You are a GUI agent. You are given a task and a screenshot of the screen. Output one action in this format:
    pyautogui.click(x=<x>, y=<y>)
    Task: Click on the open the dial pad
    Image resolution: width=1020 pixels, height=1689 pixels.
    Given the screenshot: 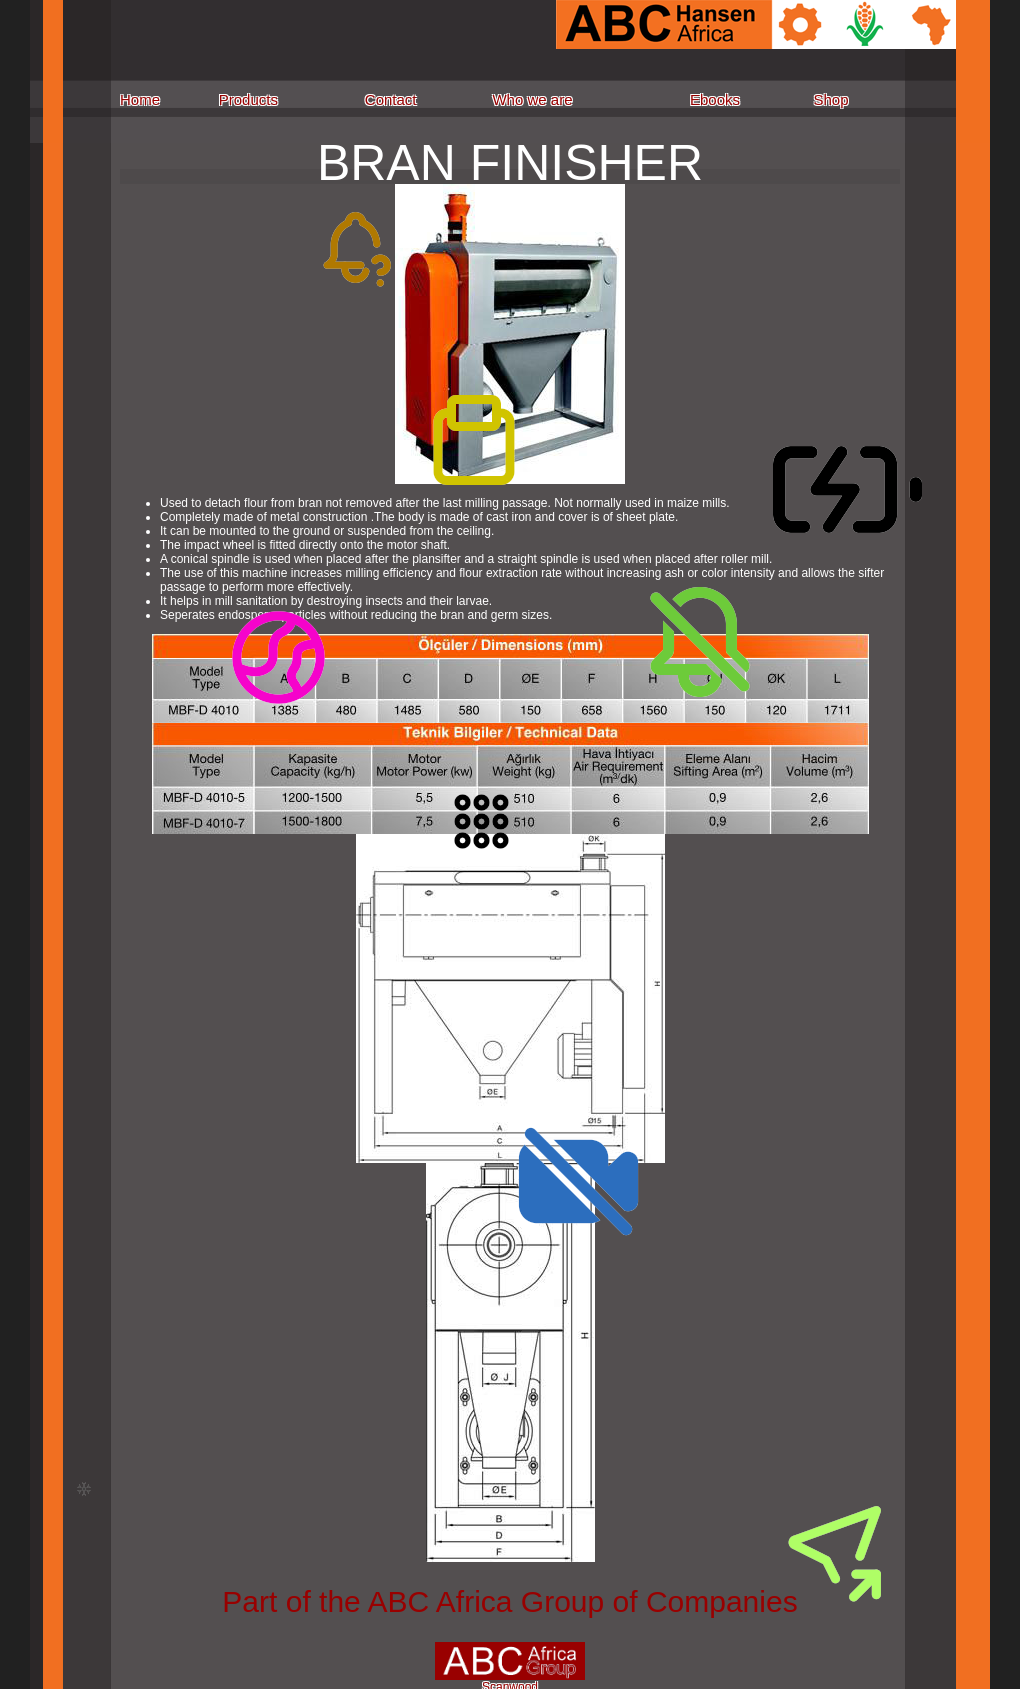 What is the action you would take?
    pyautogui.click(x=481, y=821)
    